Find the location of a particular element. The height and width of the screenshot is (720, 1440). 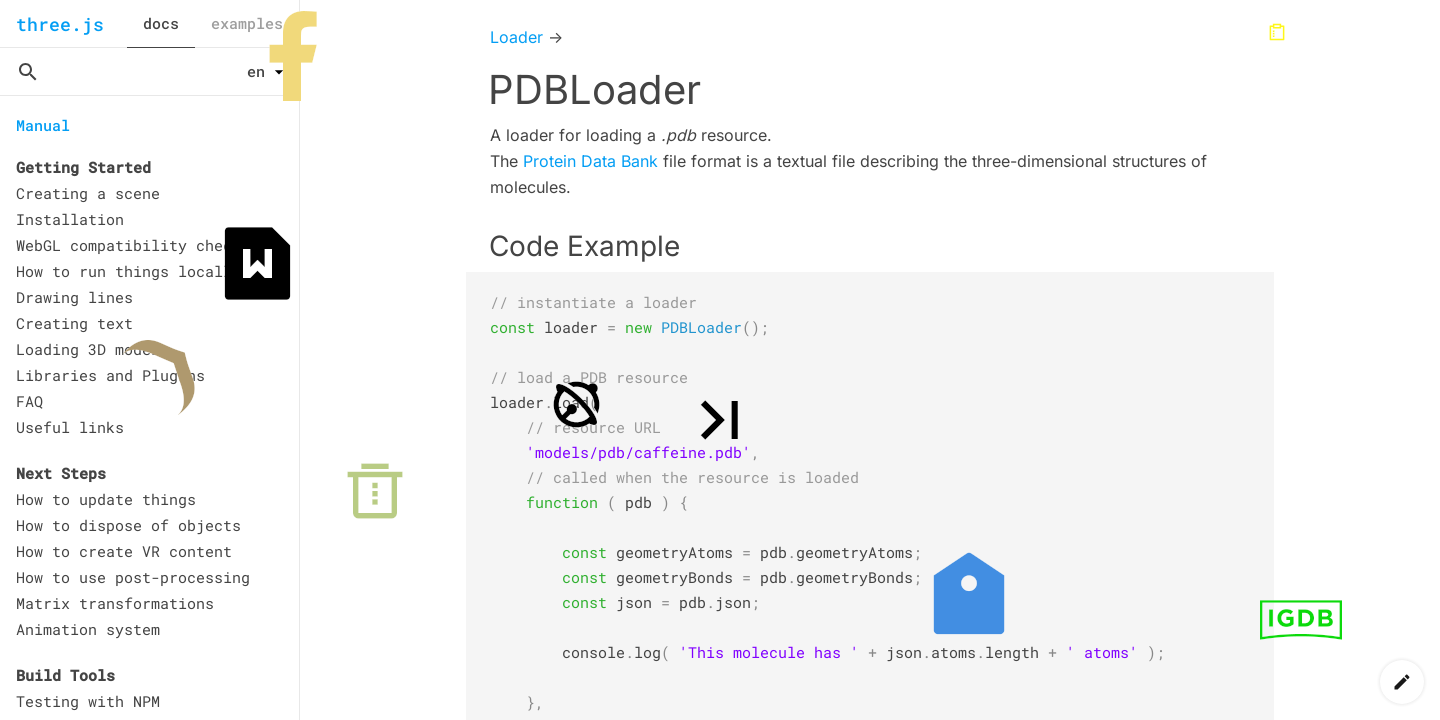

visit IGDB (Internet Game Database) website is located at coordinates (1301, 620).